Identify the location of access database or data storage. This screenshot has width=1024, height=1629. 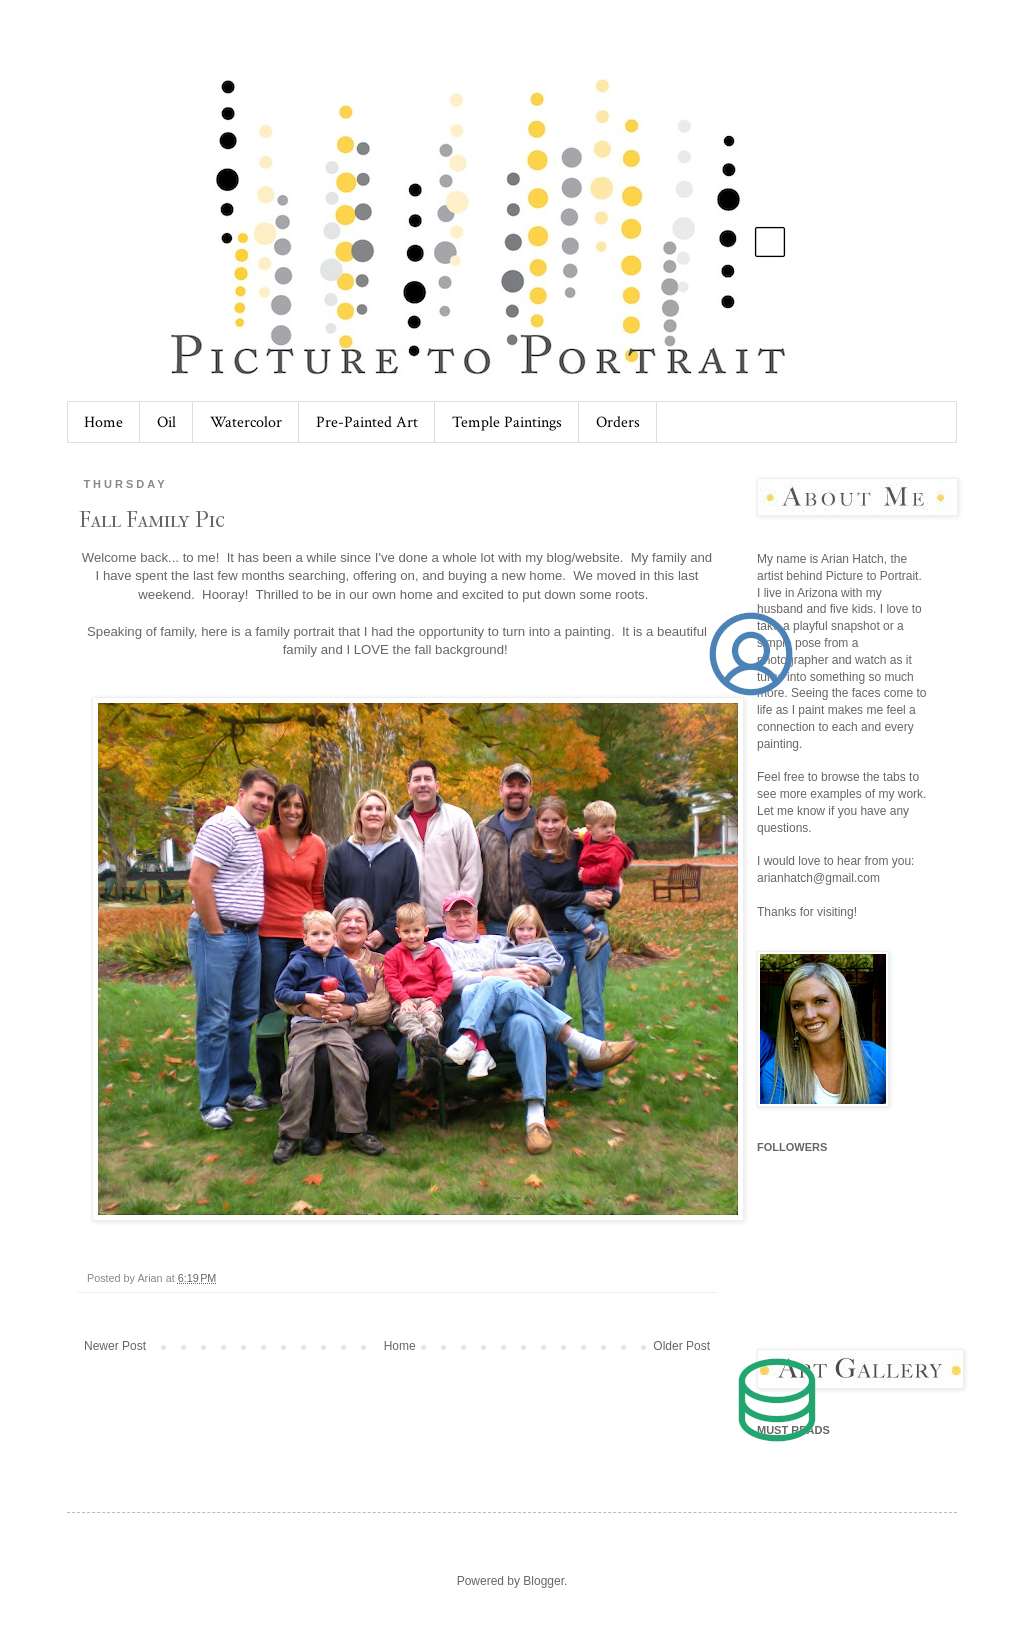
(777, 1400).